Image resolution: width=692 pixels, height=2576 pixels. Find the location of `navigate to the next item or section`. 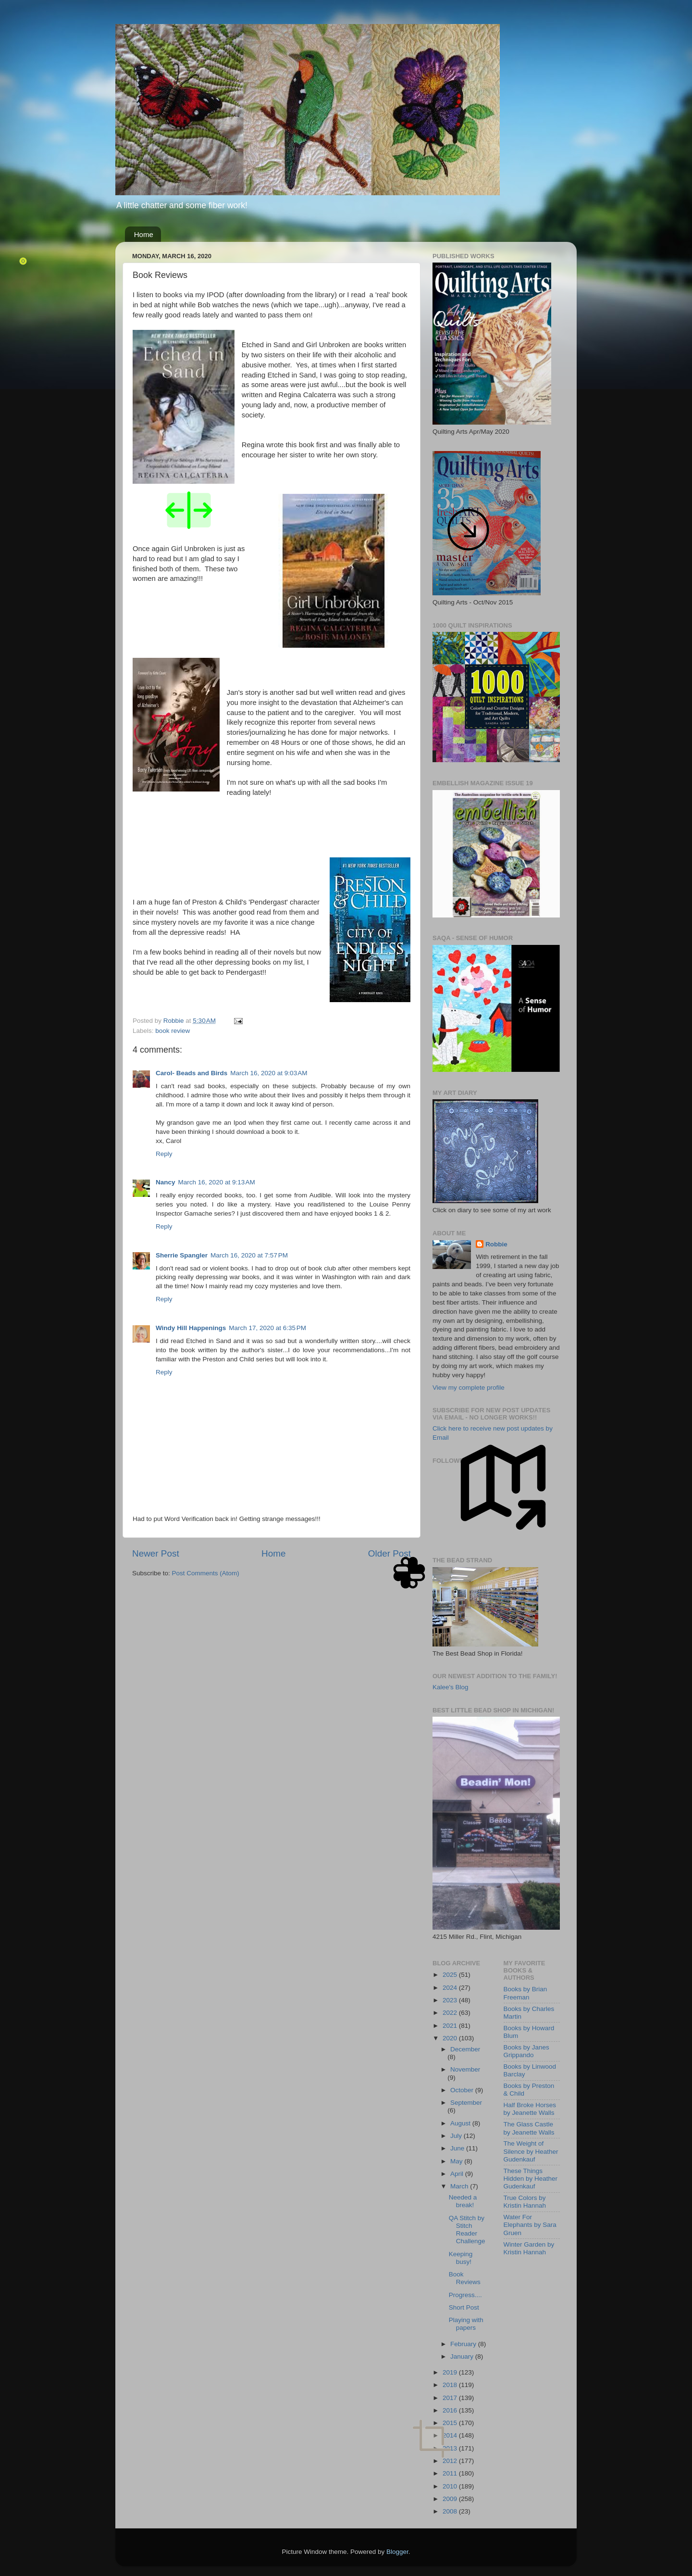

navigate to the next item or section is located at coordinates (468, 529).